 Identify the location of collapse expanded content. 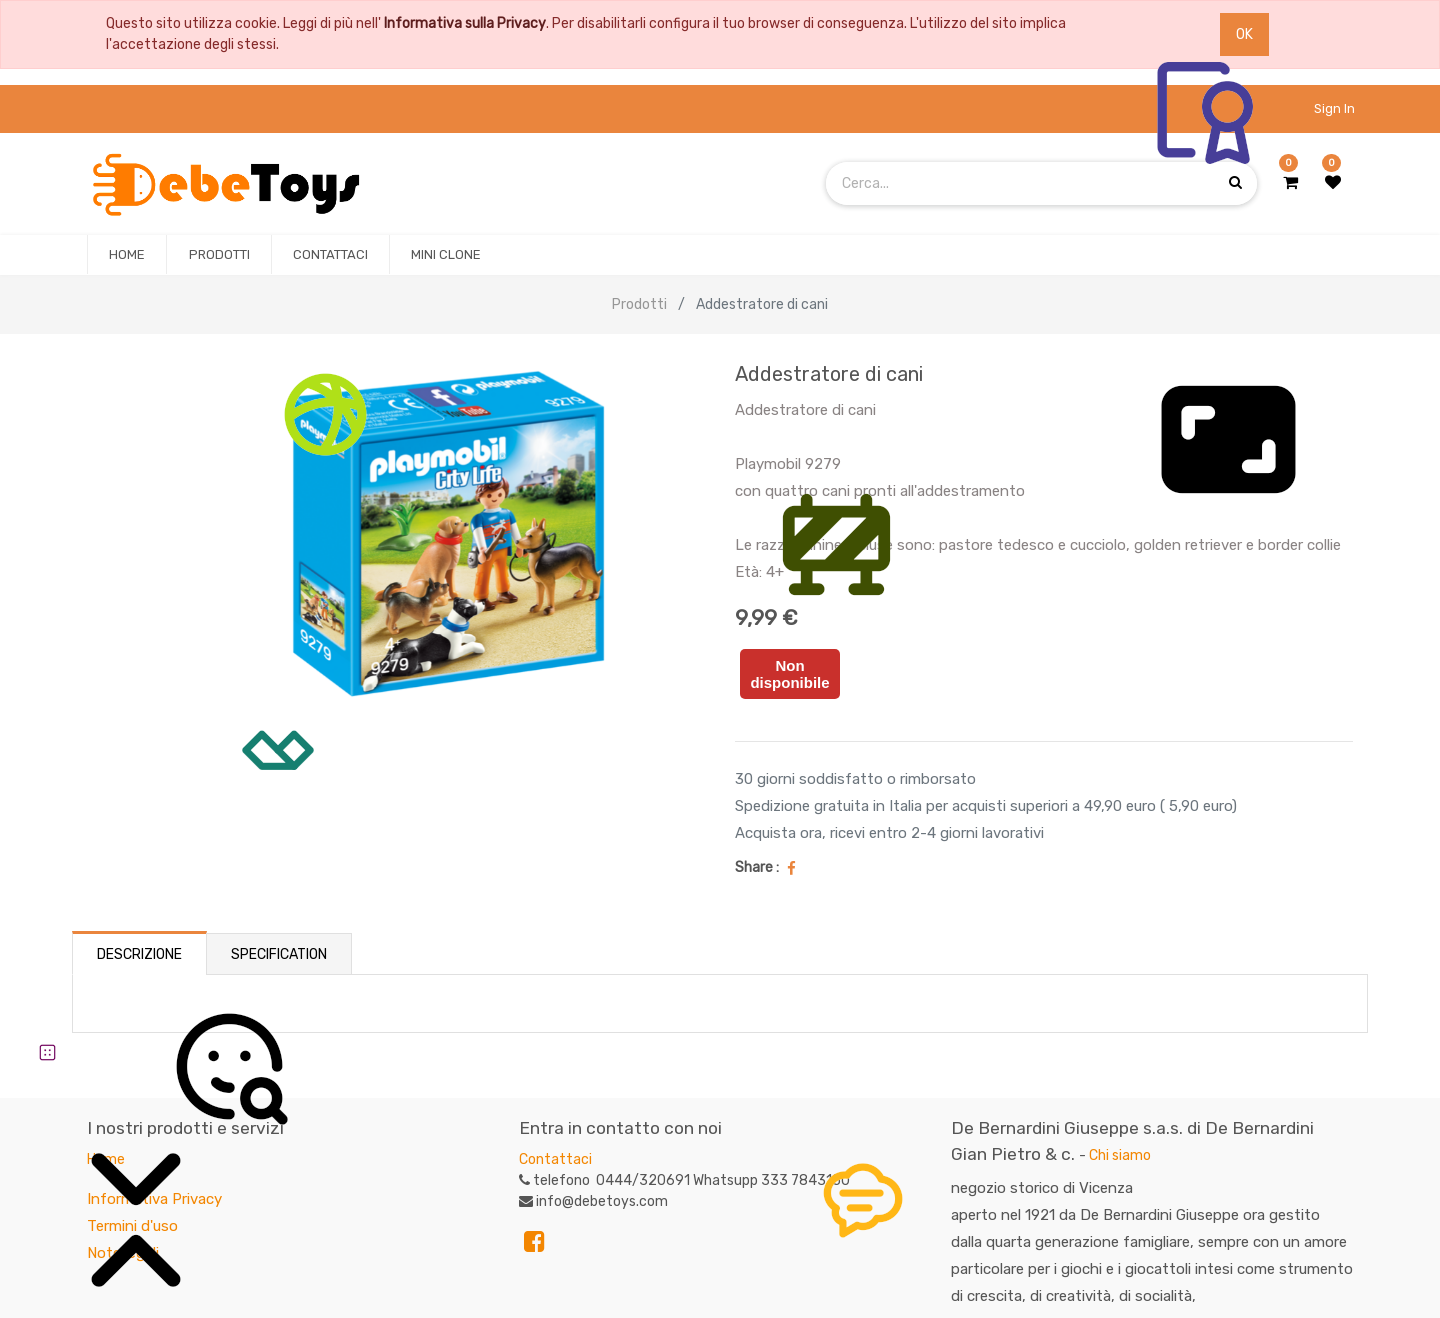
(136, 1220).